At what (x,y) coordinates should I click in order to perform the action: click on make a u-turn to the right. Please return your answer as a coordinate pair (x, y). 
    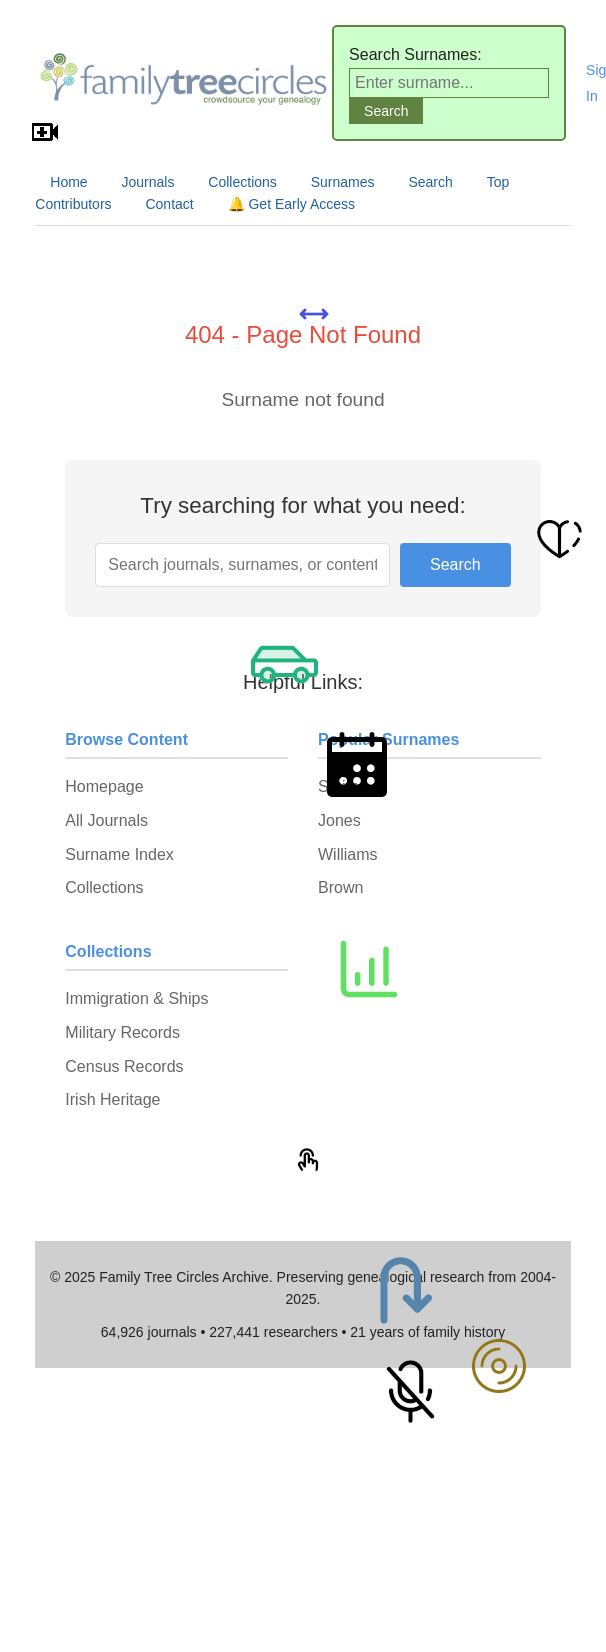
    Looking at the image, I should click on (402, 1290).